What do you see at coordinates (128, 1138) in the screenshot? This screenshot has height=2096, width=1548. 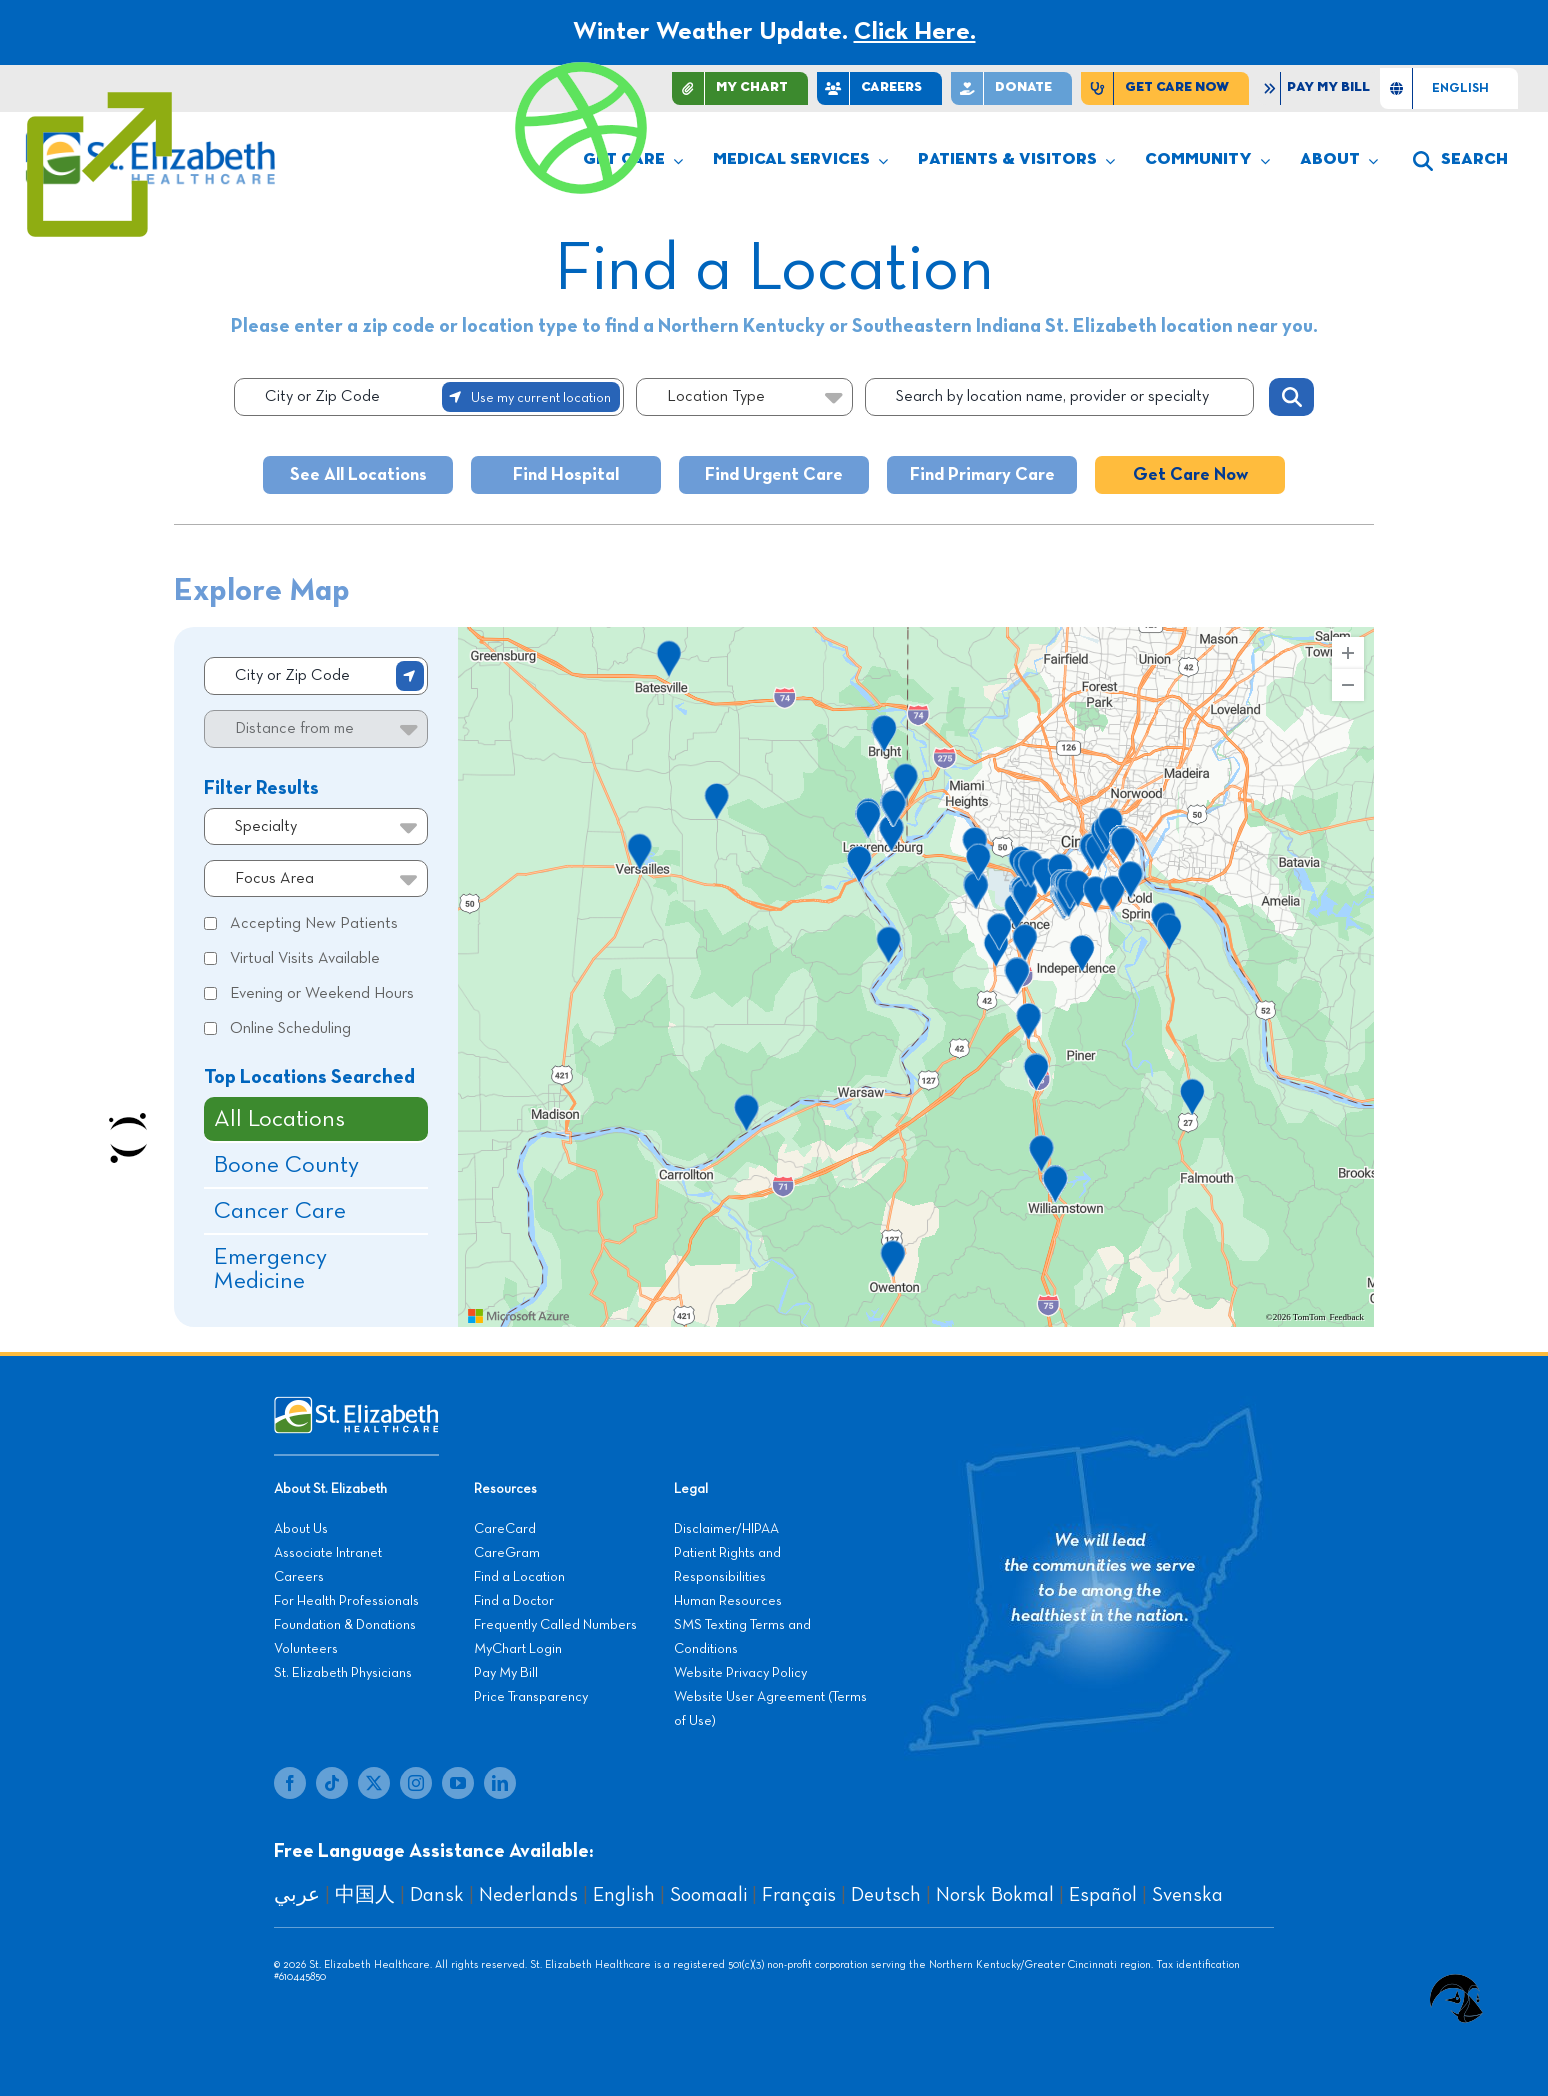 I see `open Jupyter notebook environment` at bounding box center [128, 1138].